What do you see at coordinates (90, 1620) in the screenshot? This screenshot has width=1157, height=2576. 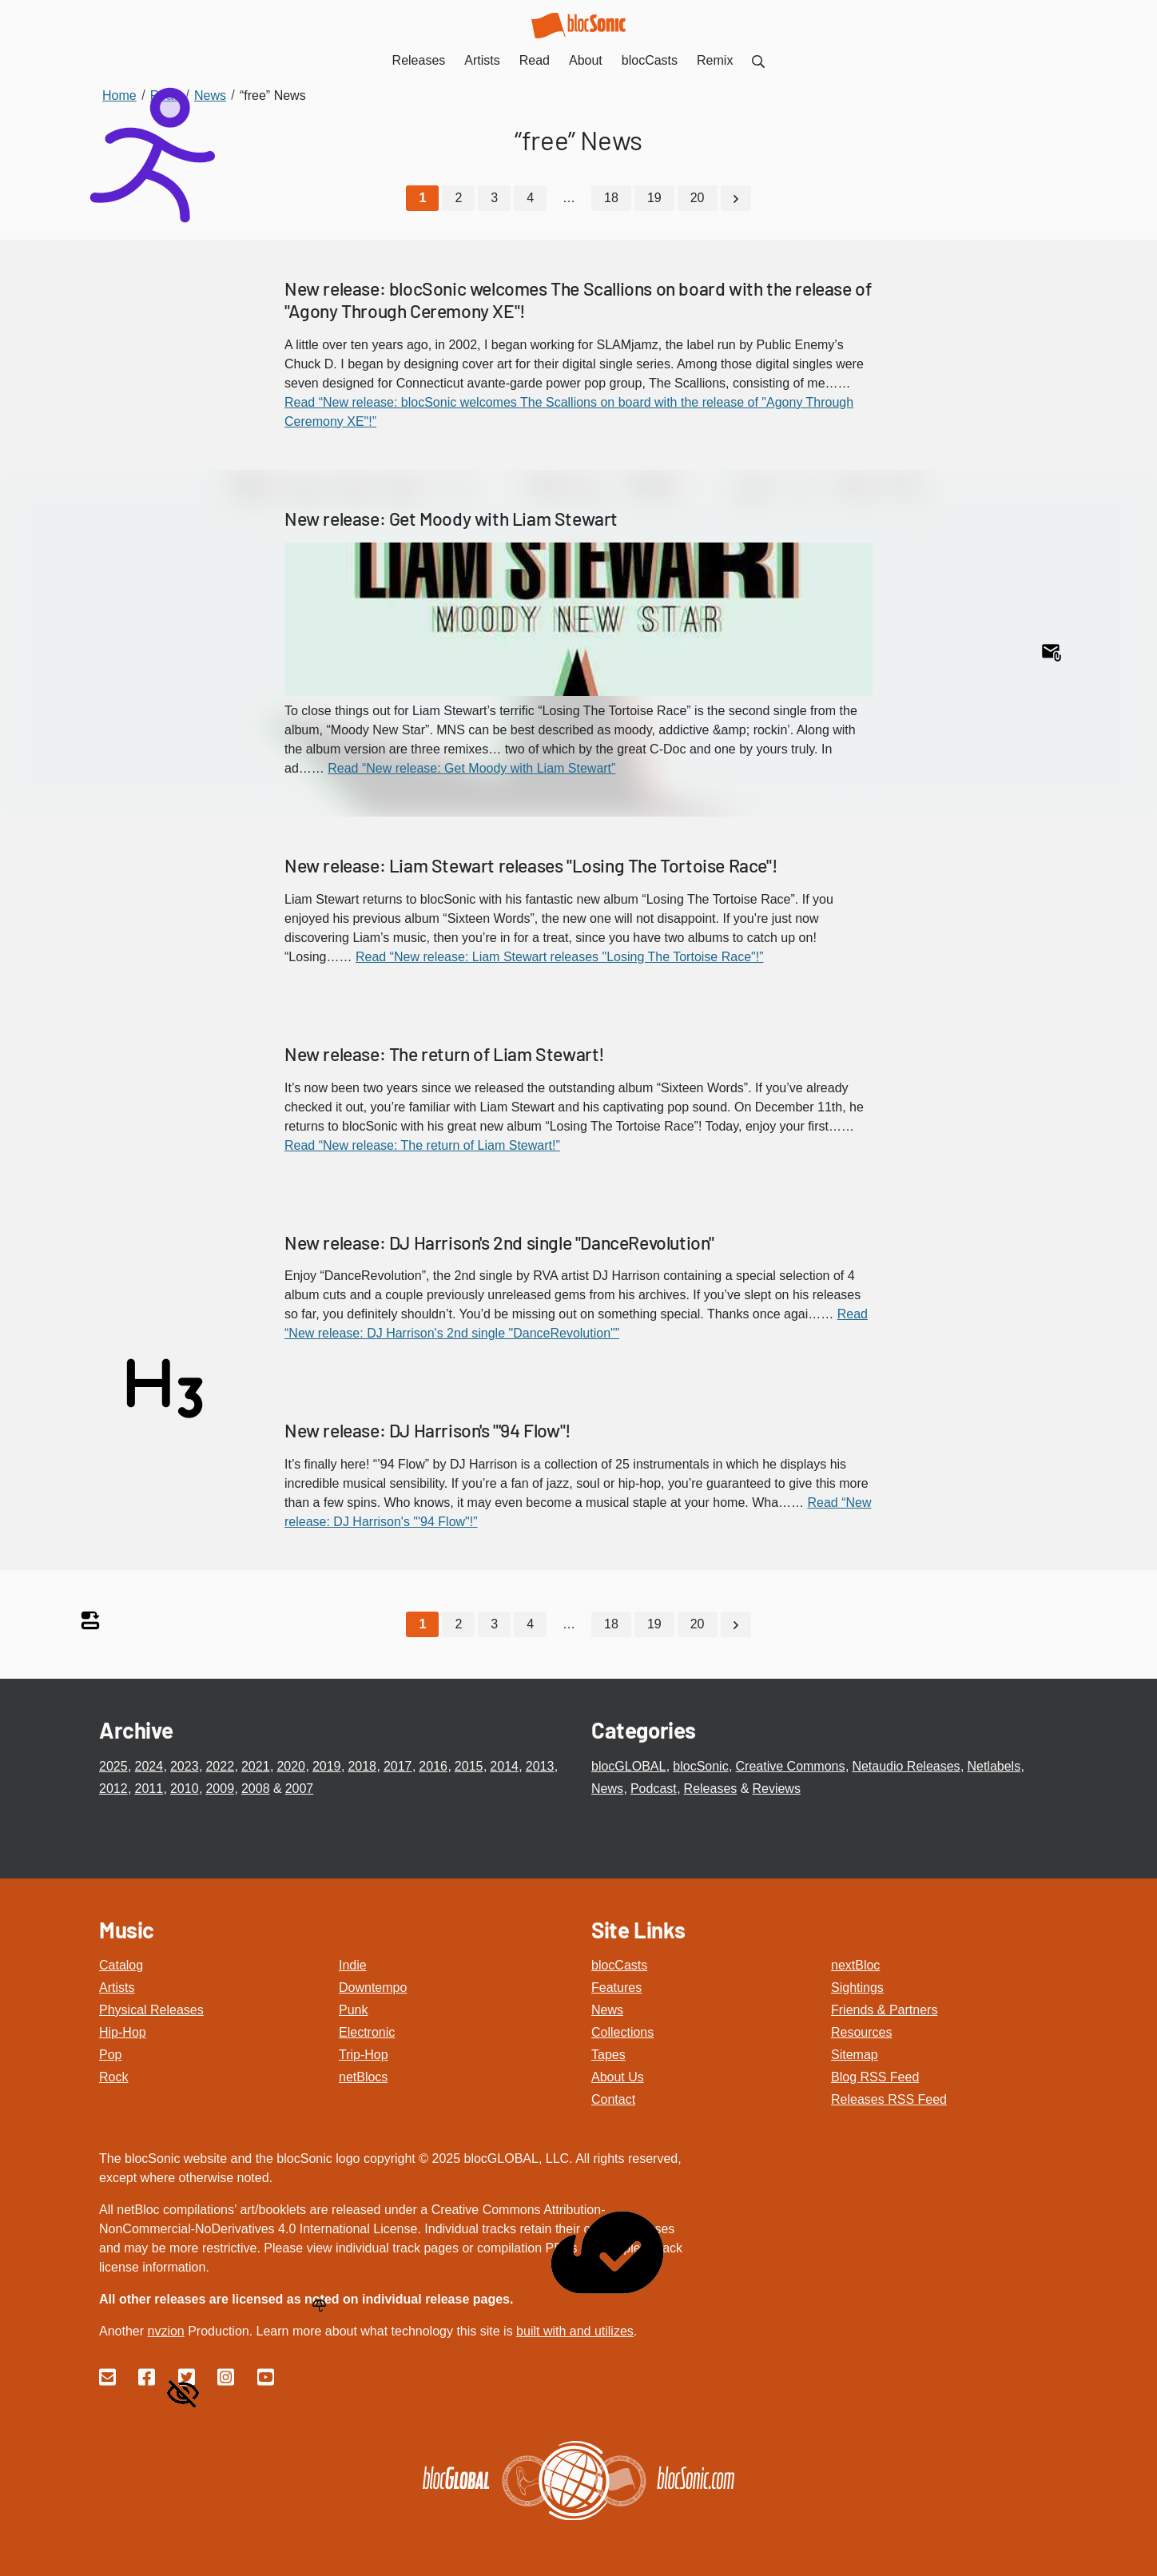 I see `view predecessor tasks in a workflow` at bounding box center [90, 1620].